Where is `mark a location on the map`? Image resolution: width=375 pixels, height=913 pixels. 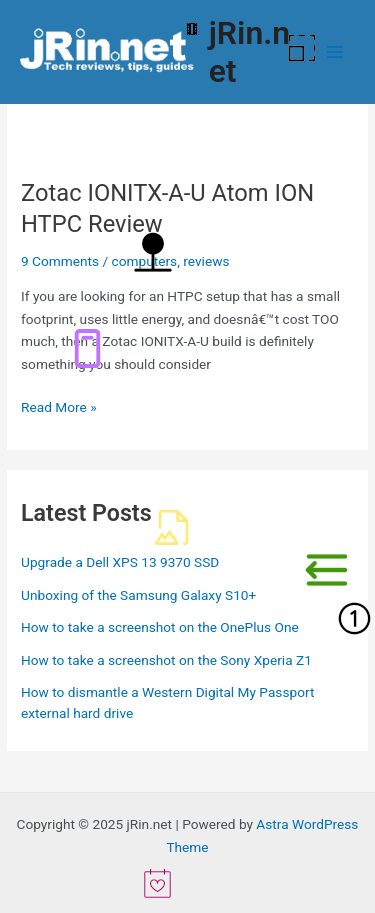
mark a location on the map is located at coordinates (153, 253).